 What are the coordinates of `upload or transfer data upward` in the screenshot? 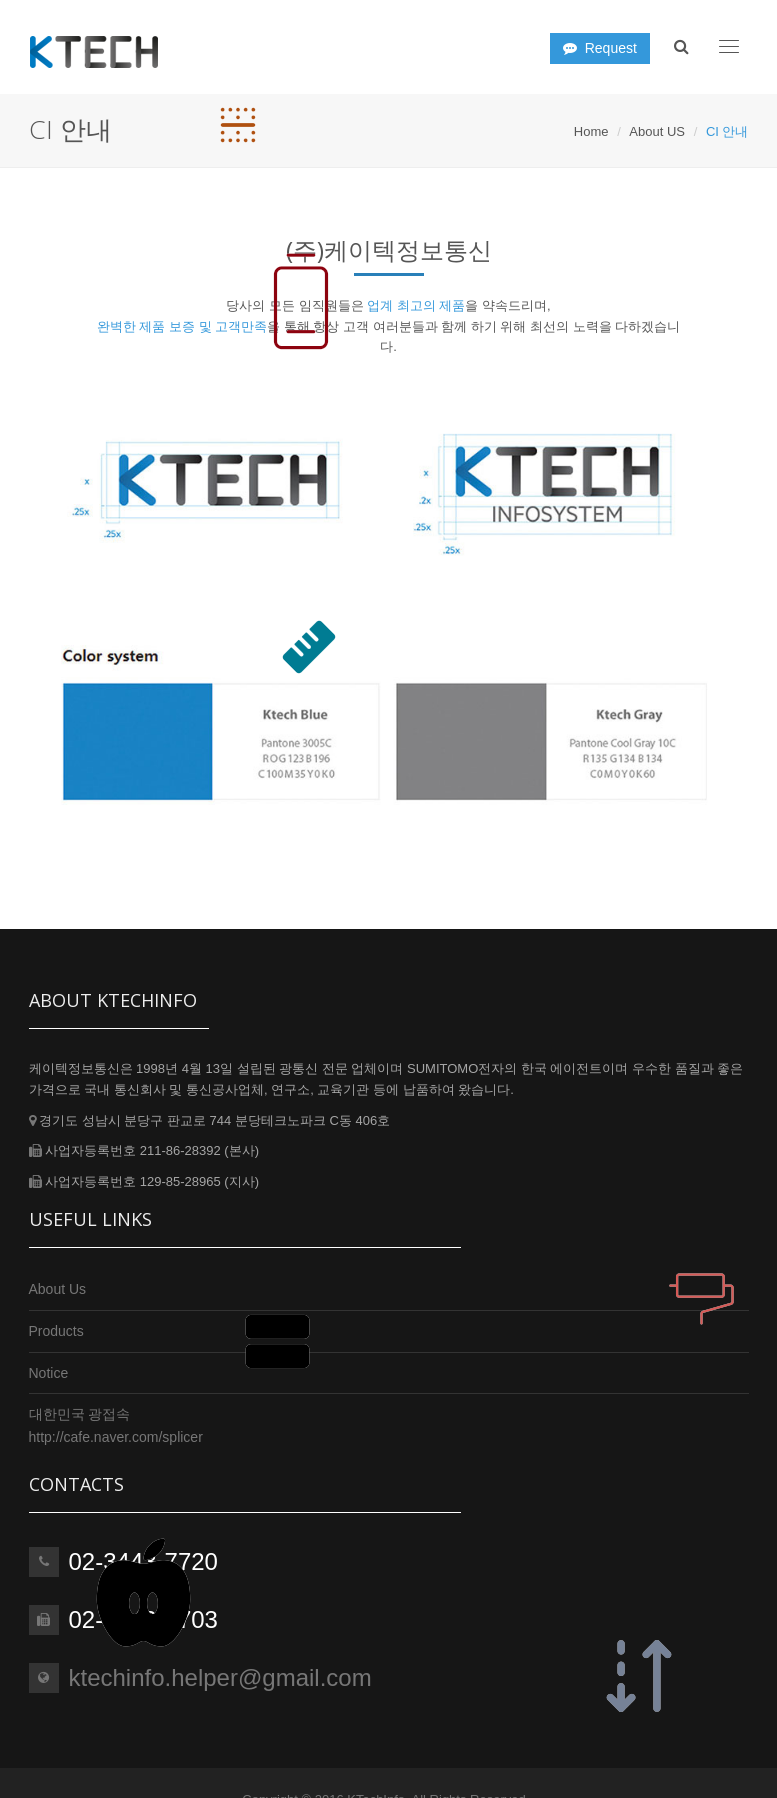 It's located at (639, 1676).